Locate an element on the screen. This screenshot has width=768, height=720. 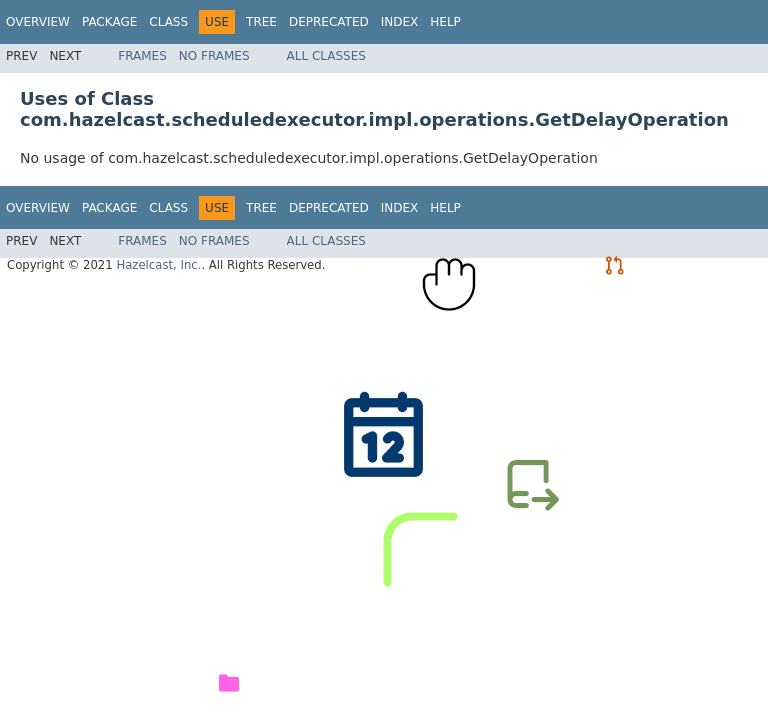
apply rounded corners to a selected element is located at coordinates (420, 549).